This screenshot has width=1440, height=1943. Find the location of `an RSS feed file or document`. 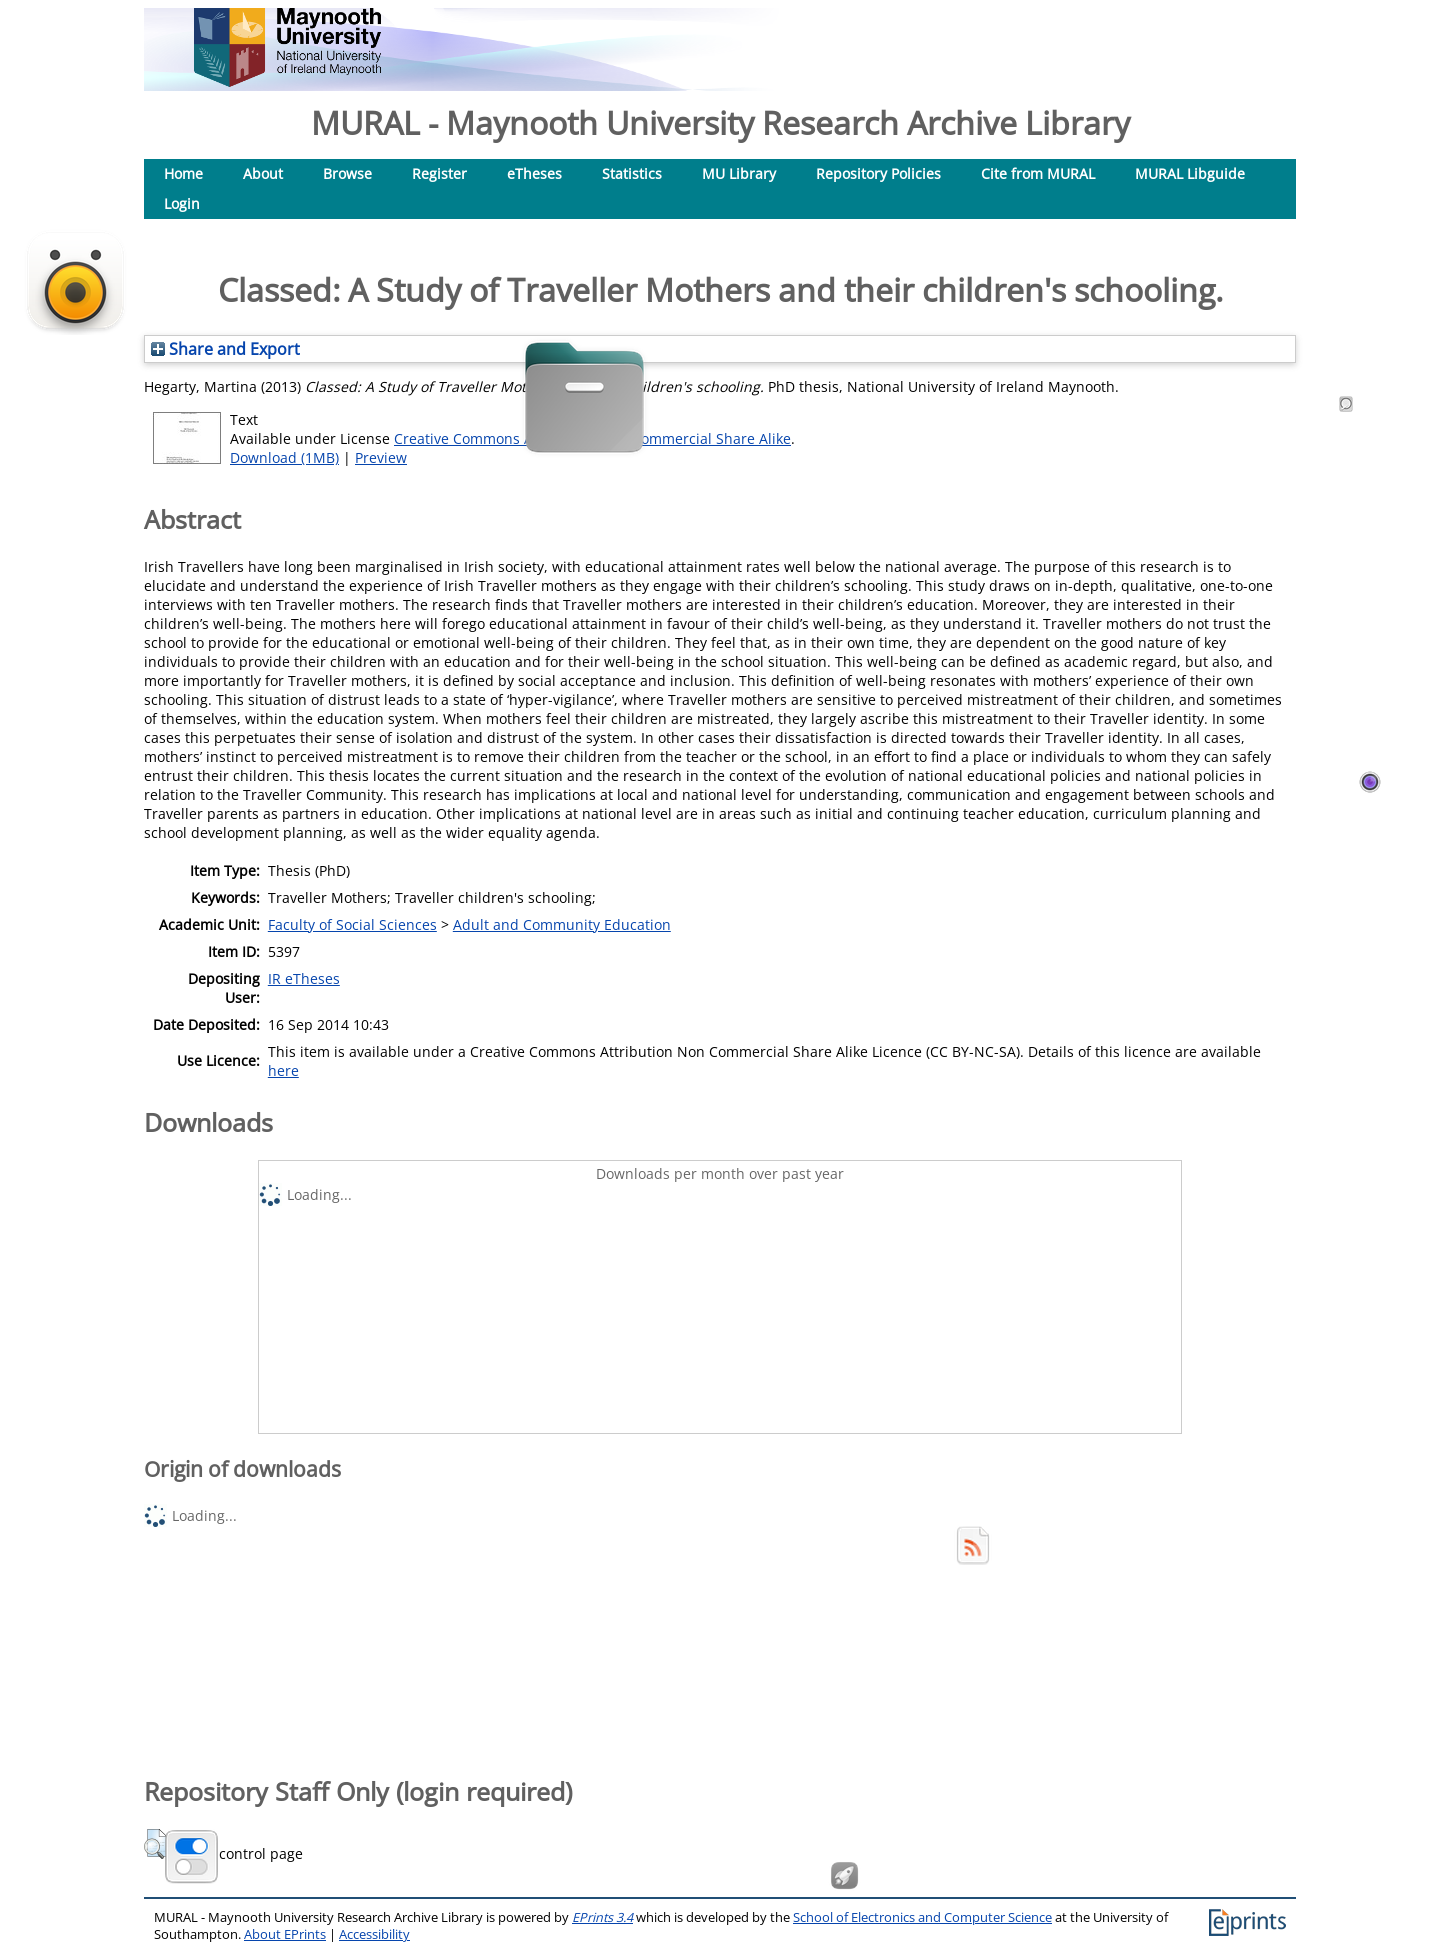

an RSS feed file or document is located at coordinates (973, 1545).